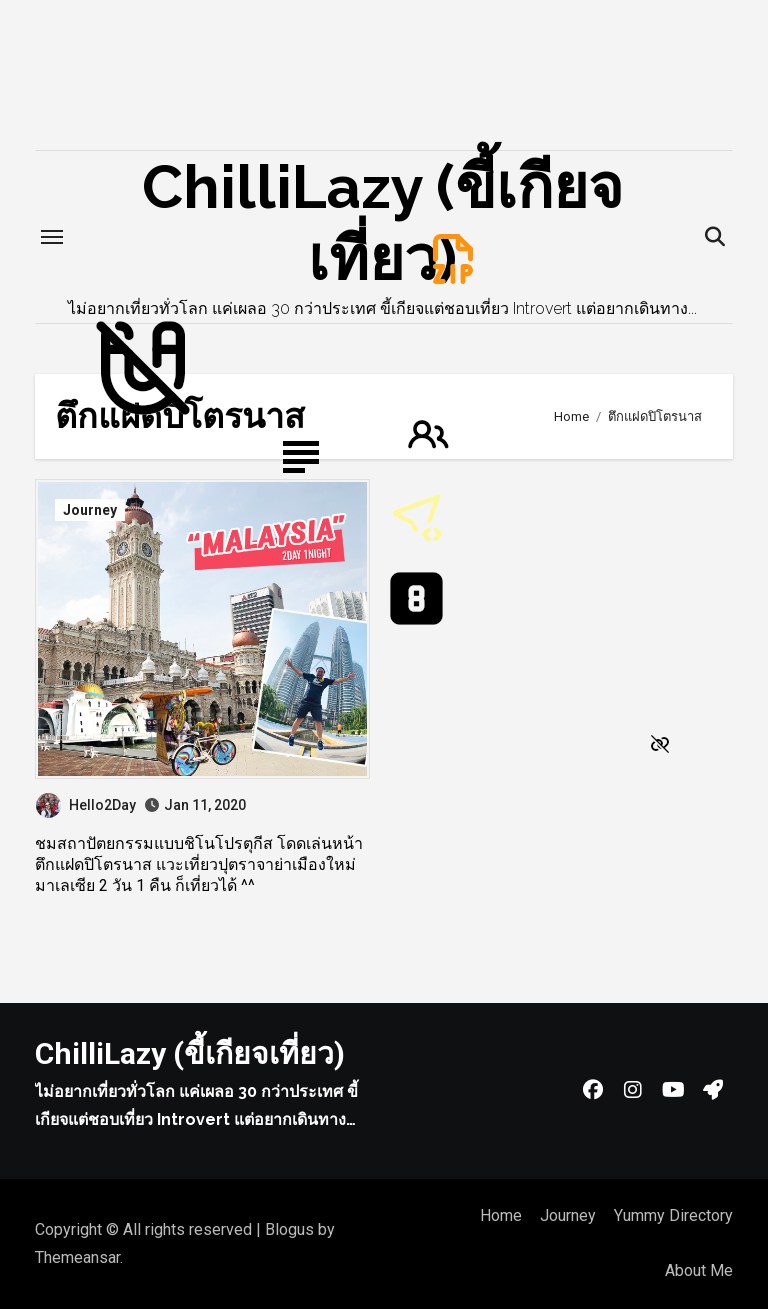 The height and width of the screenshot is (1309, 768). What do you see at coordinates (416, 598) in the screenshot?
I see `select page 8 or step 8 in a sequence` at bounding box center [416, 598].